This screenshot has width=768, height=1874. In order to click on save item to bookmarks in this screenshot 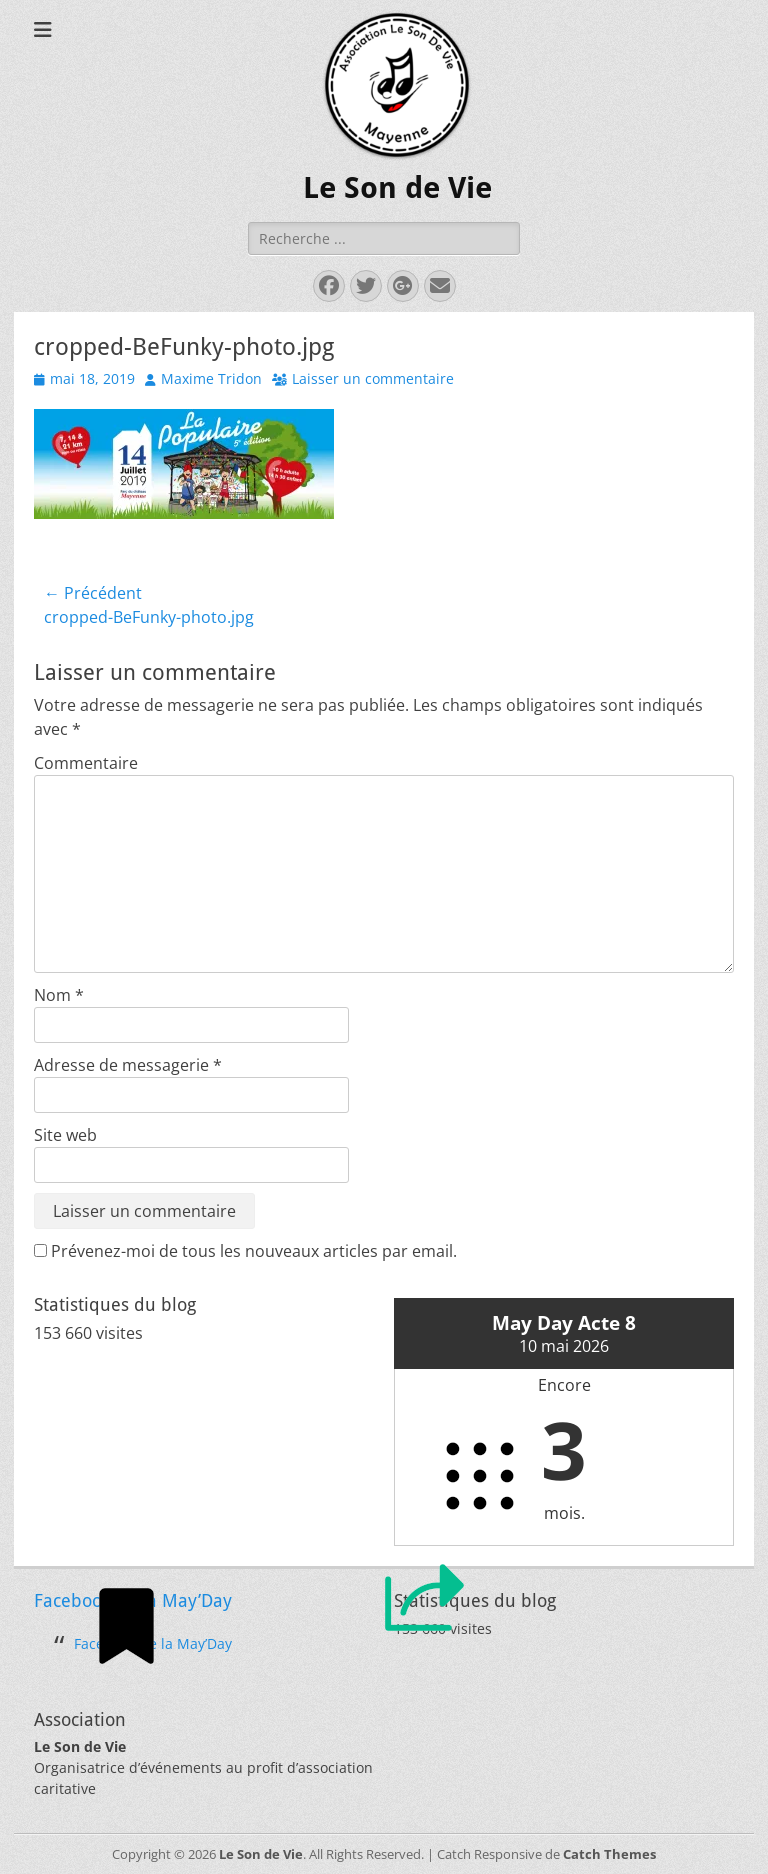, I will do `click(126, 1624)`.